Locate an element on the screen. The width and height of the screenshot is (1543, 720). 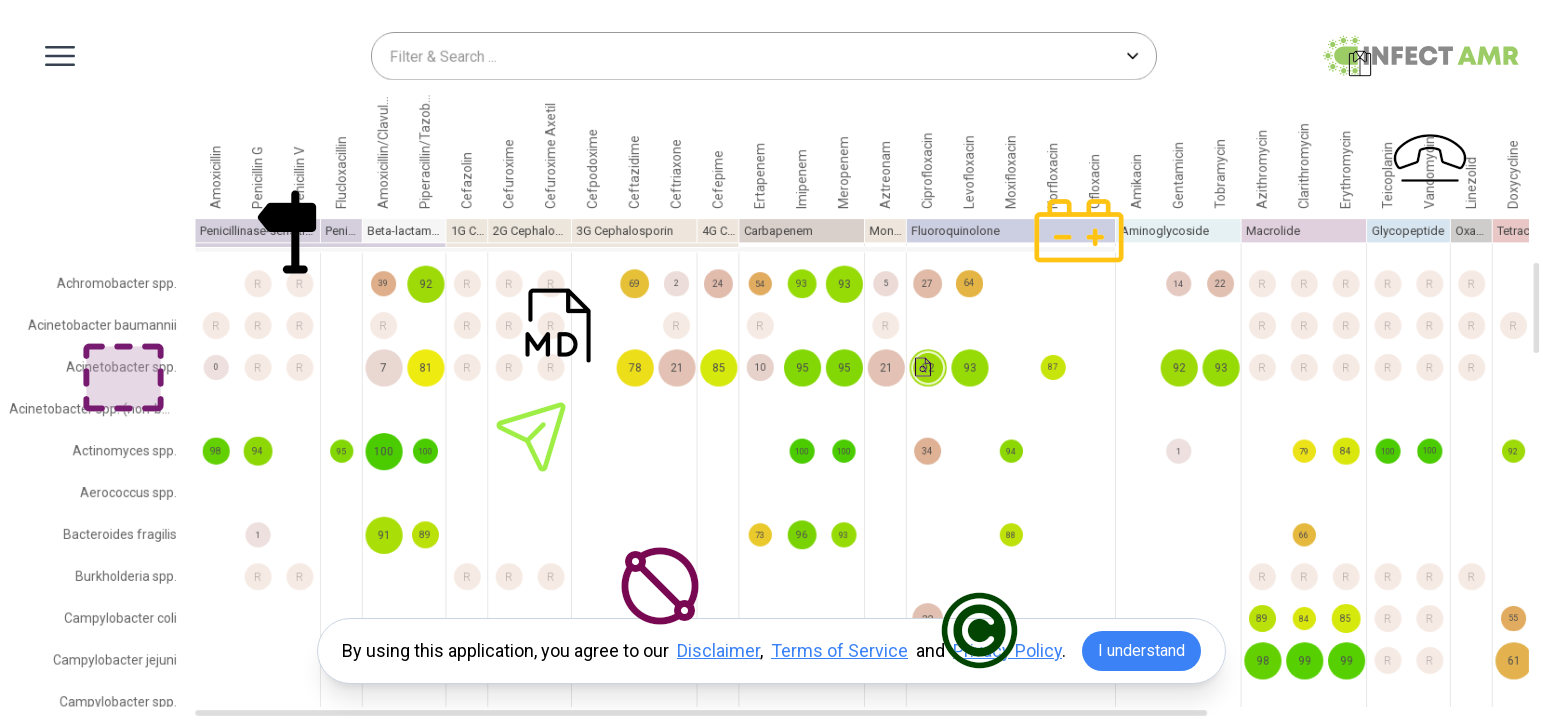
check vehicle battery status is located at coordinates (1079, 234).